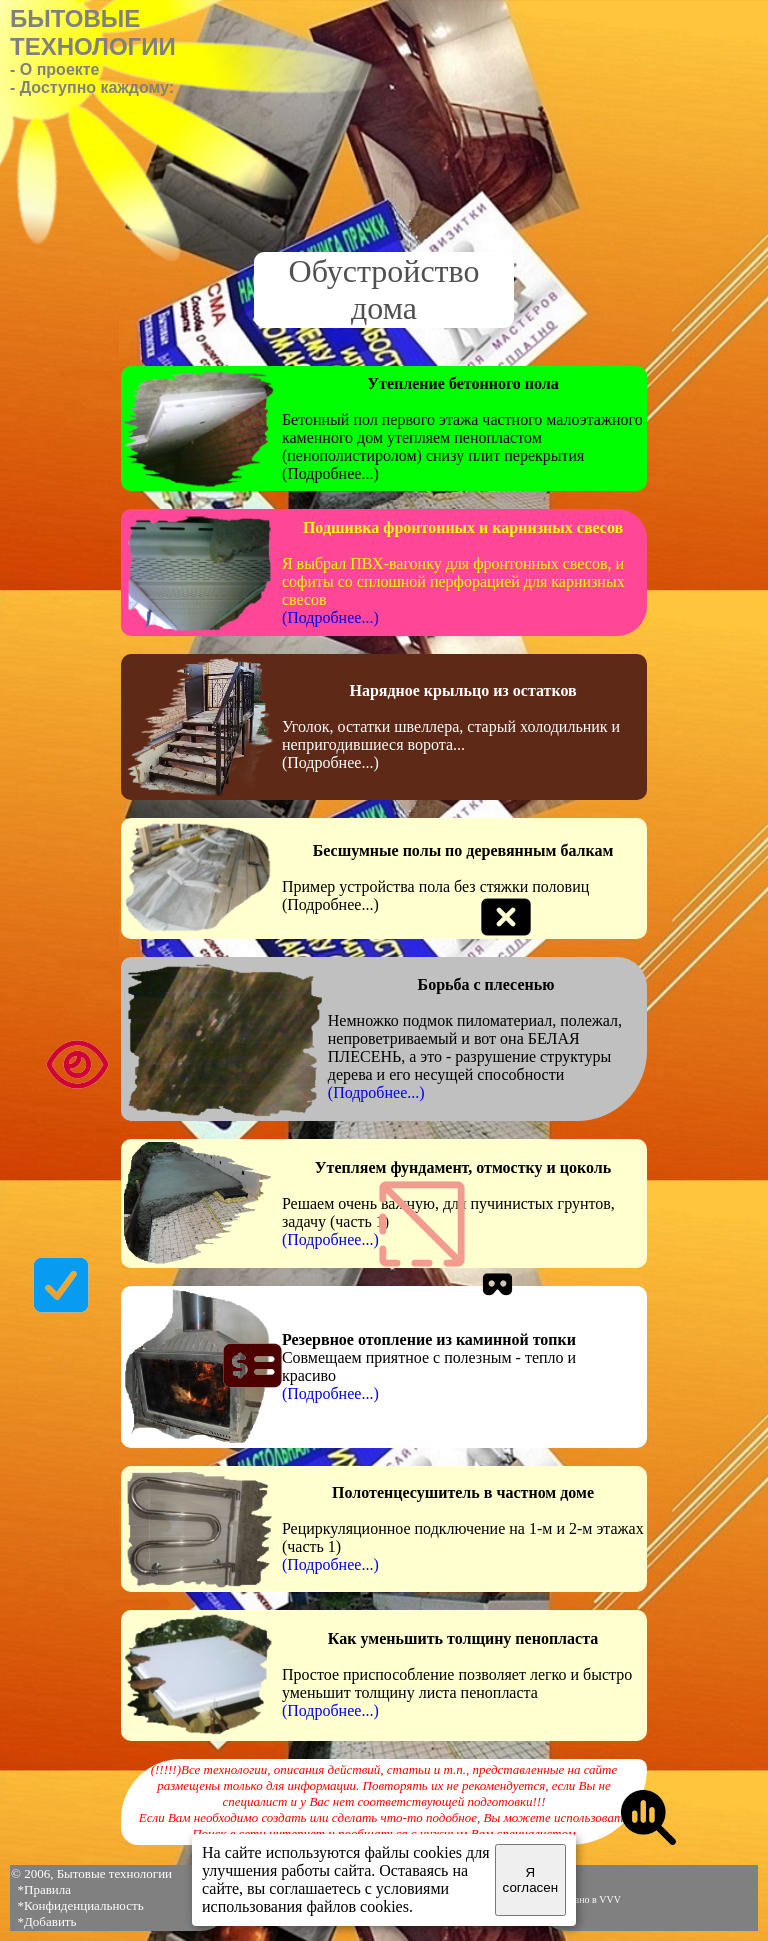 This screenshot has width=768, height=1941. I want to click on view or preview content, so click(77, 1064).